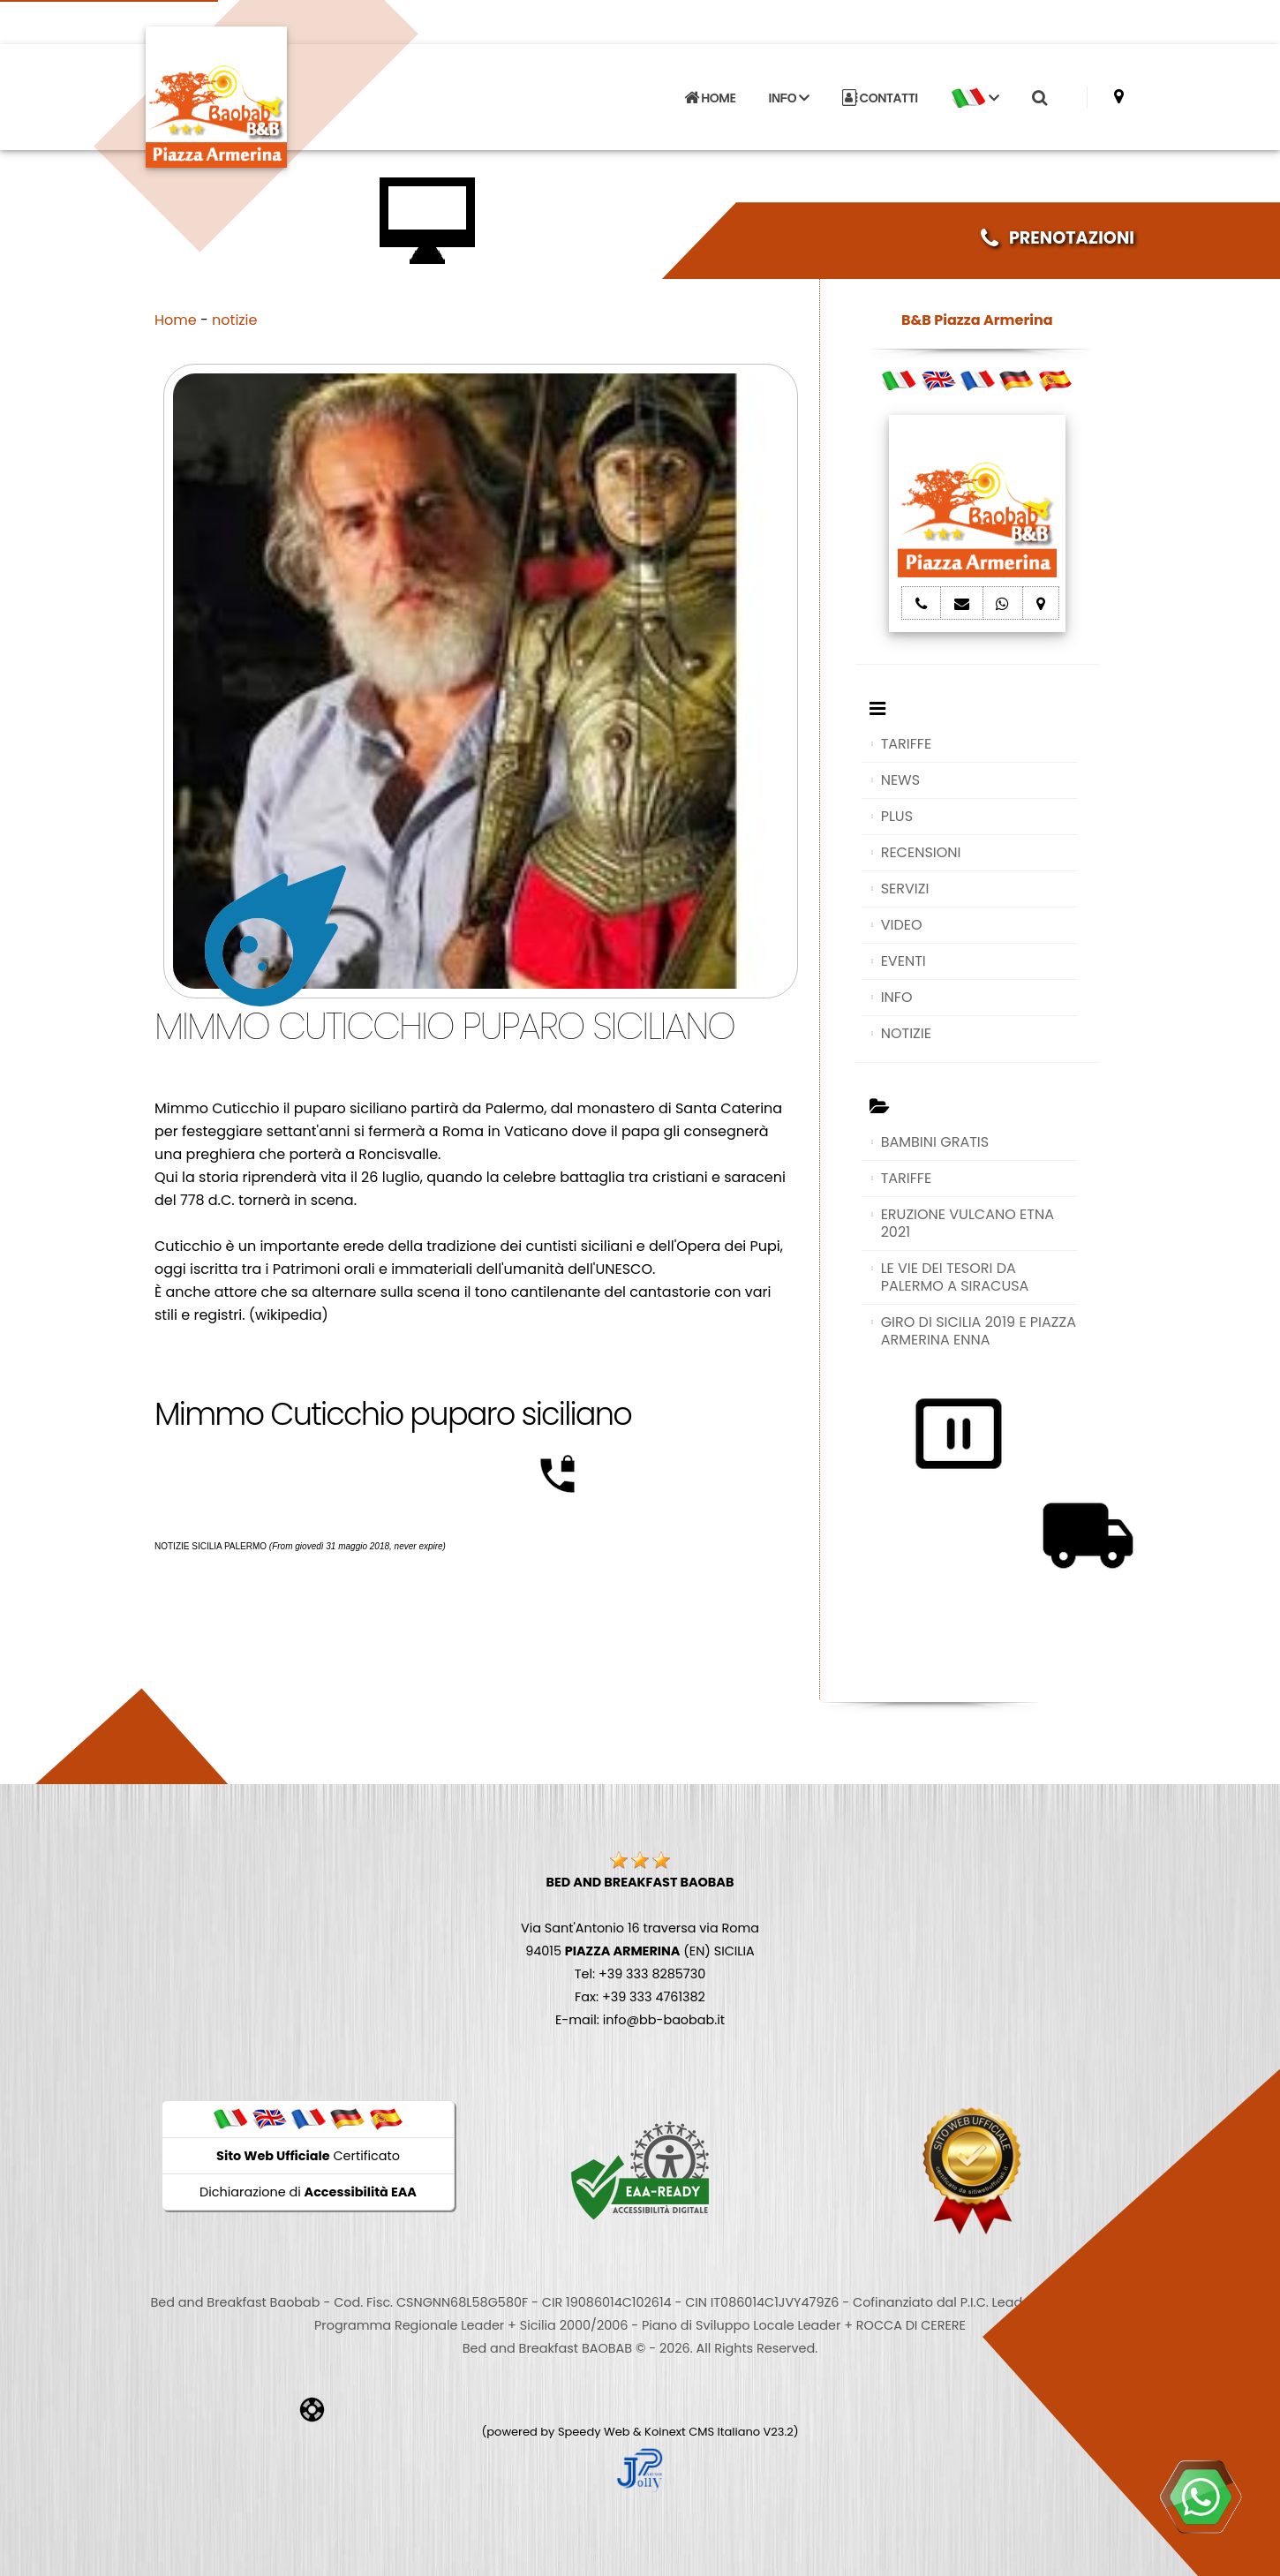 This screenshot has height=2576, width=1280. Describe the element at coordinates (427, 221) in the screenshot. I see `view on desktop display` at that location.